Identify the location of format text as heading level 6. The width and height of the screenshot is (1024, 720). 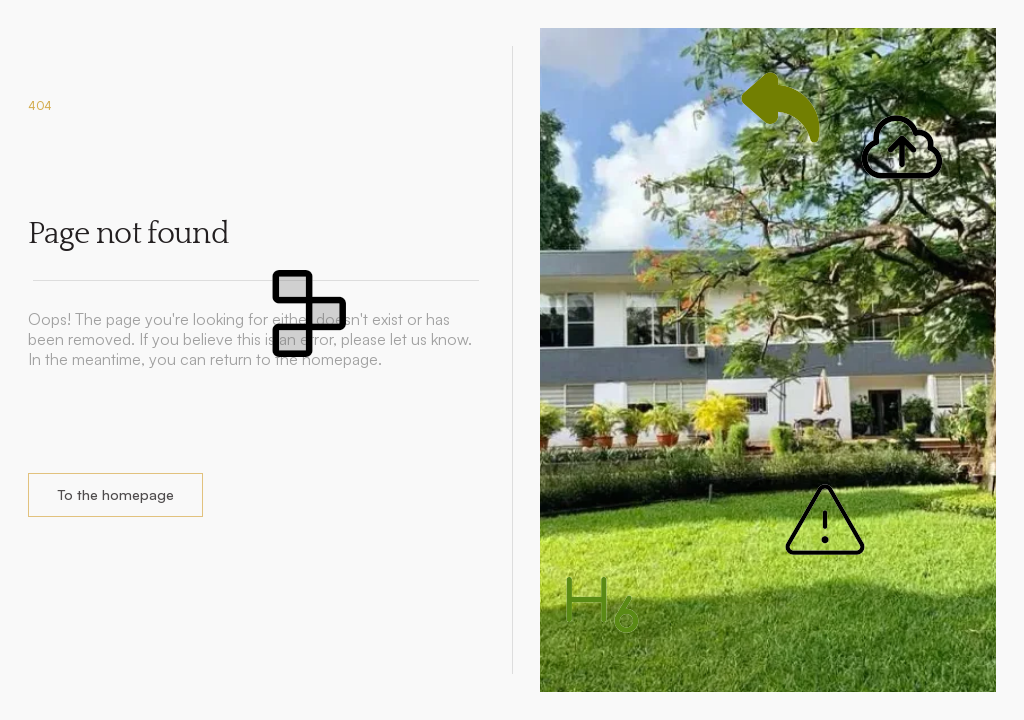
(598, 603).